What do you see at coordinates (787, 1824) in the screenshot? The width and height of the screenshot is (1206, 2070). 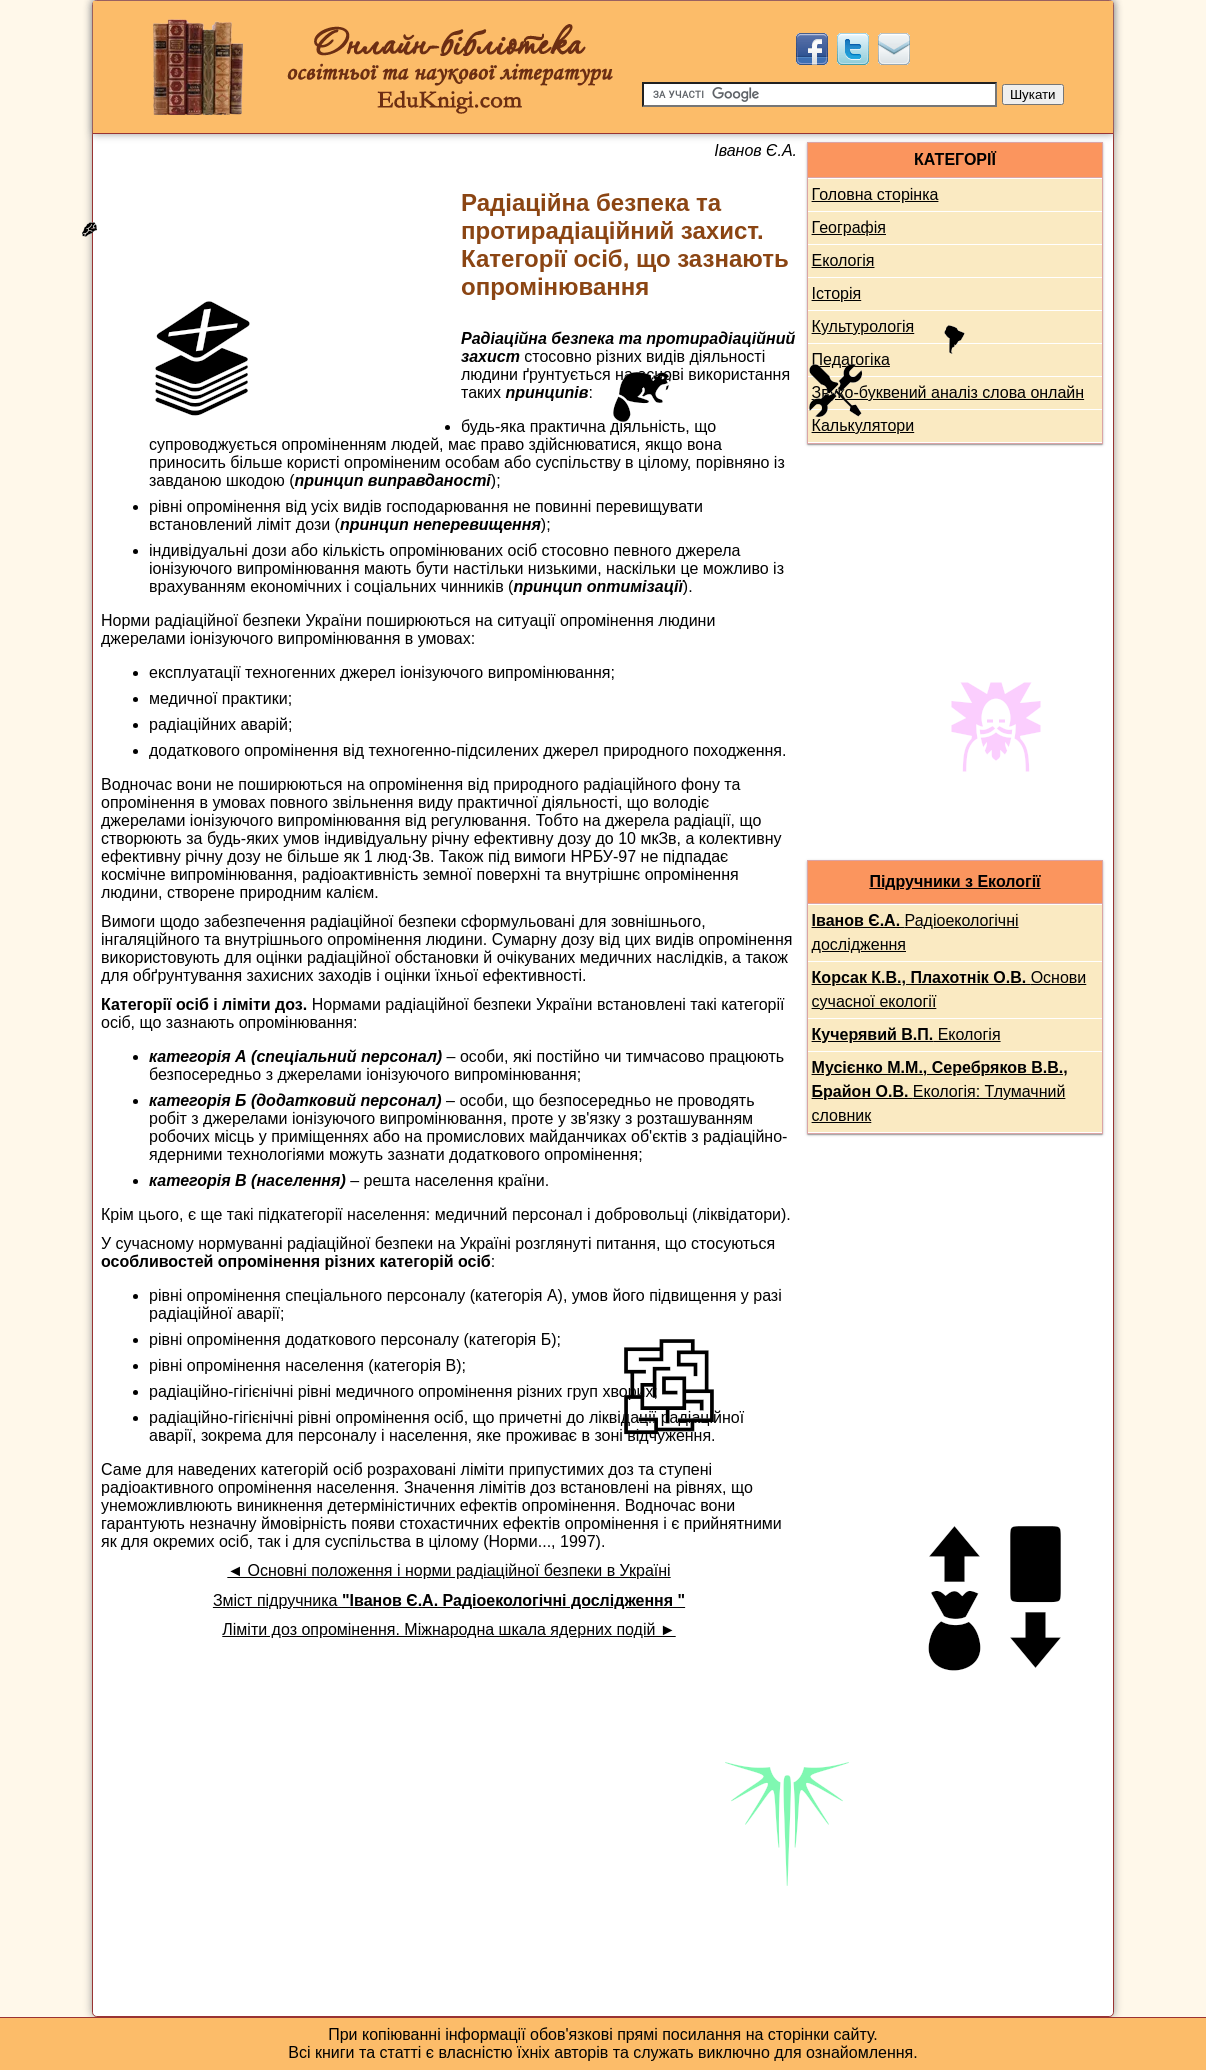 I see `select evil or dark faction in character creation` at bounding box center [787, 1824].